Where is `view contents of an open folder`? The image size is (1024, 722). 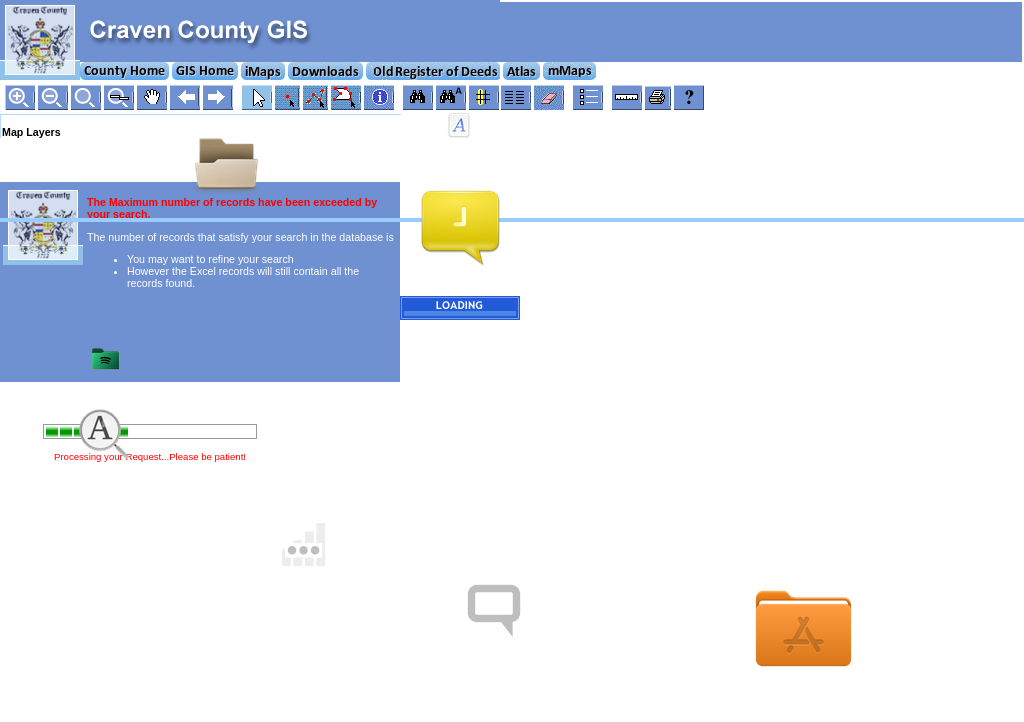 view contents of an open folder is located at coordinates (226, 166).